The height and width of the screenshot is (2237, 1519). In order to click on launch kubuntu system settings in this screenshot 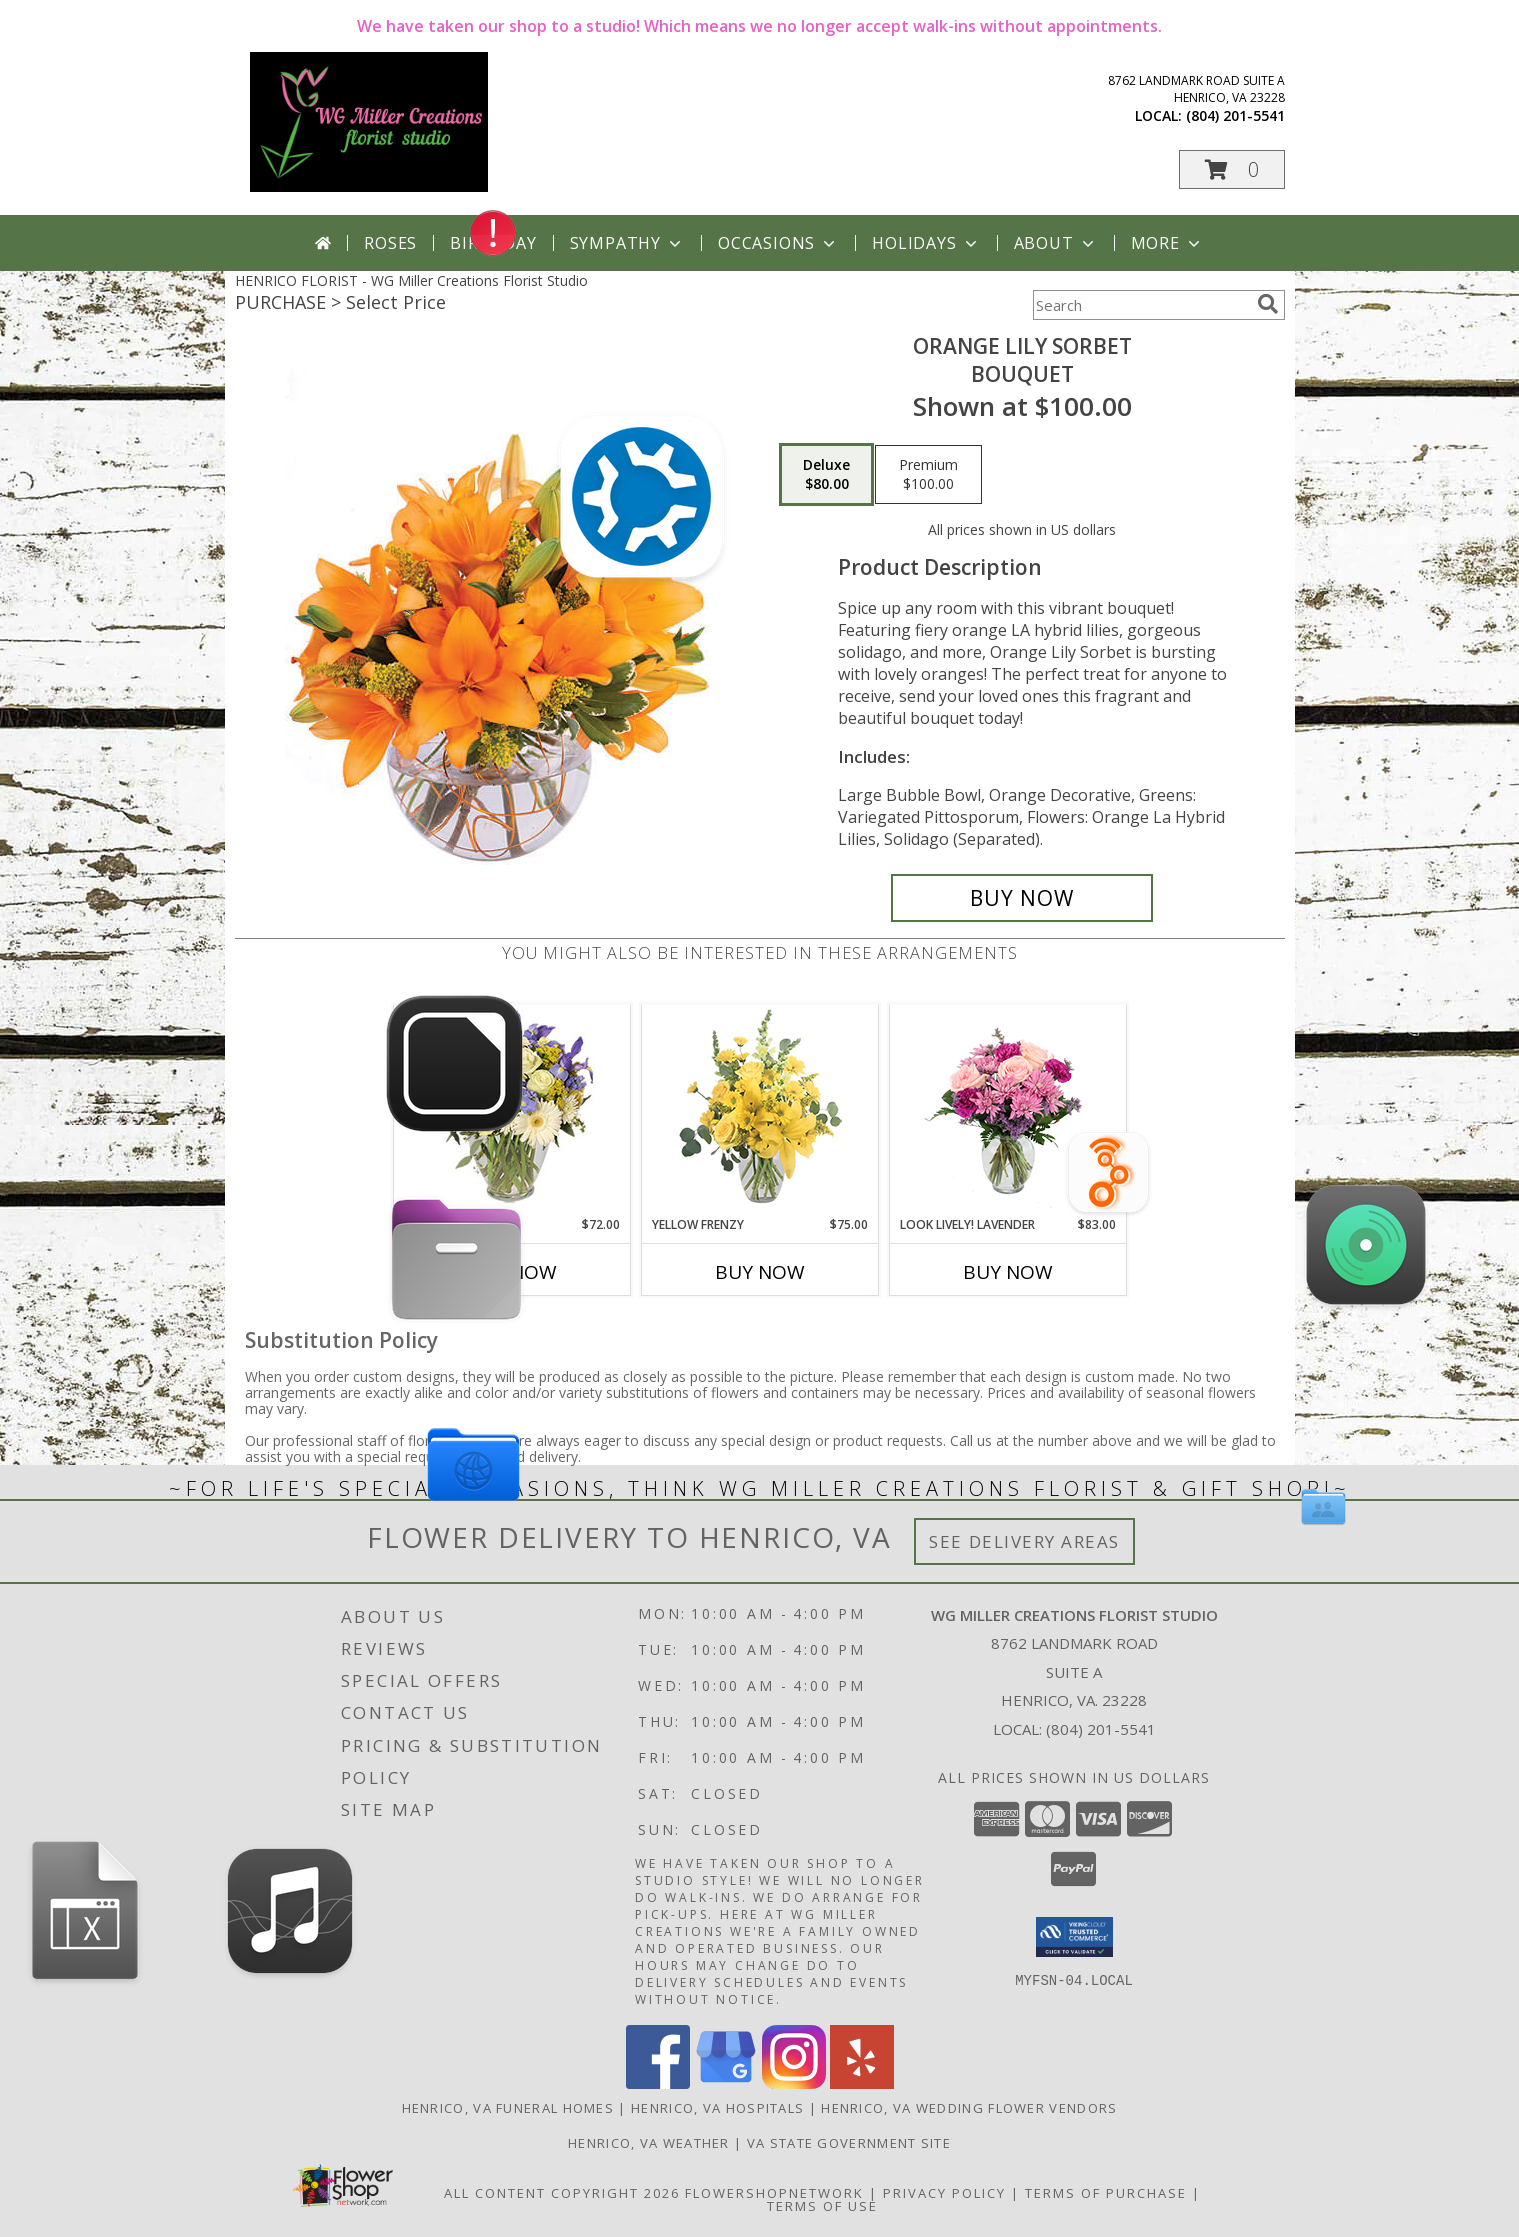, I will do `click(641, 496)`.